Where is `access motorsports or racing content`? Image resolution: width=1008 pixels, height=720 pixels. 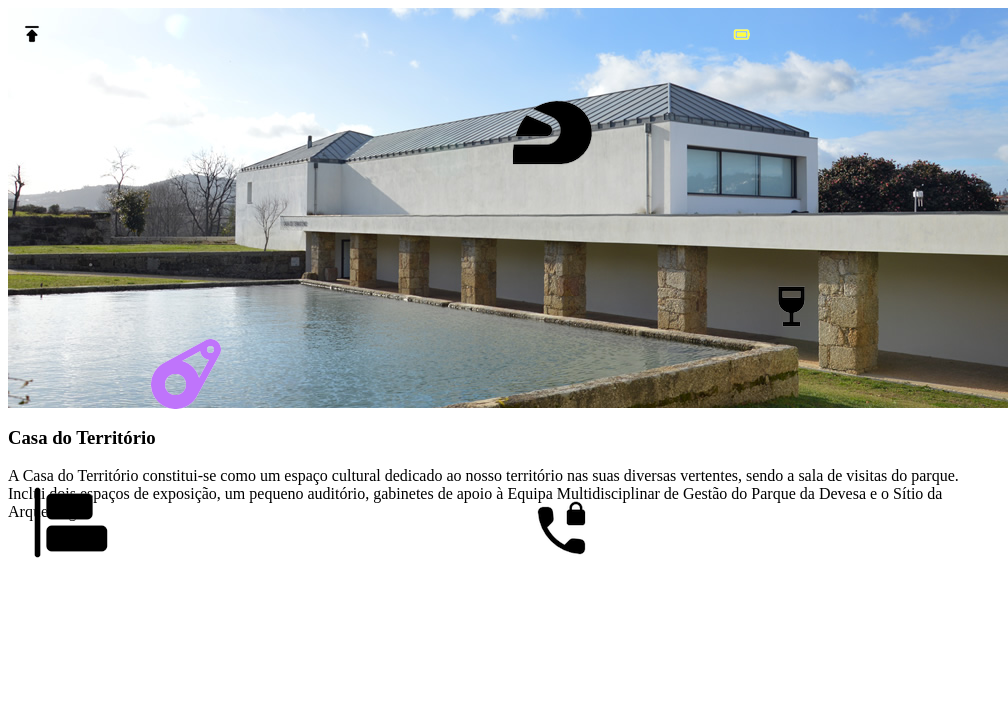 access motorsports or racing content is located at coordinates (552, 132).